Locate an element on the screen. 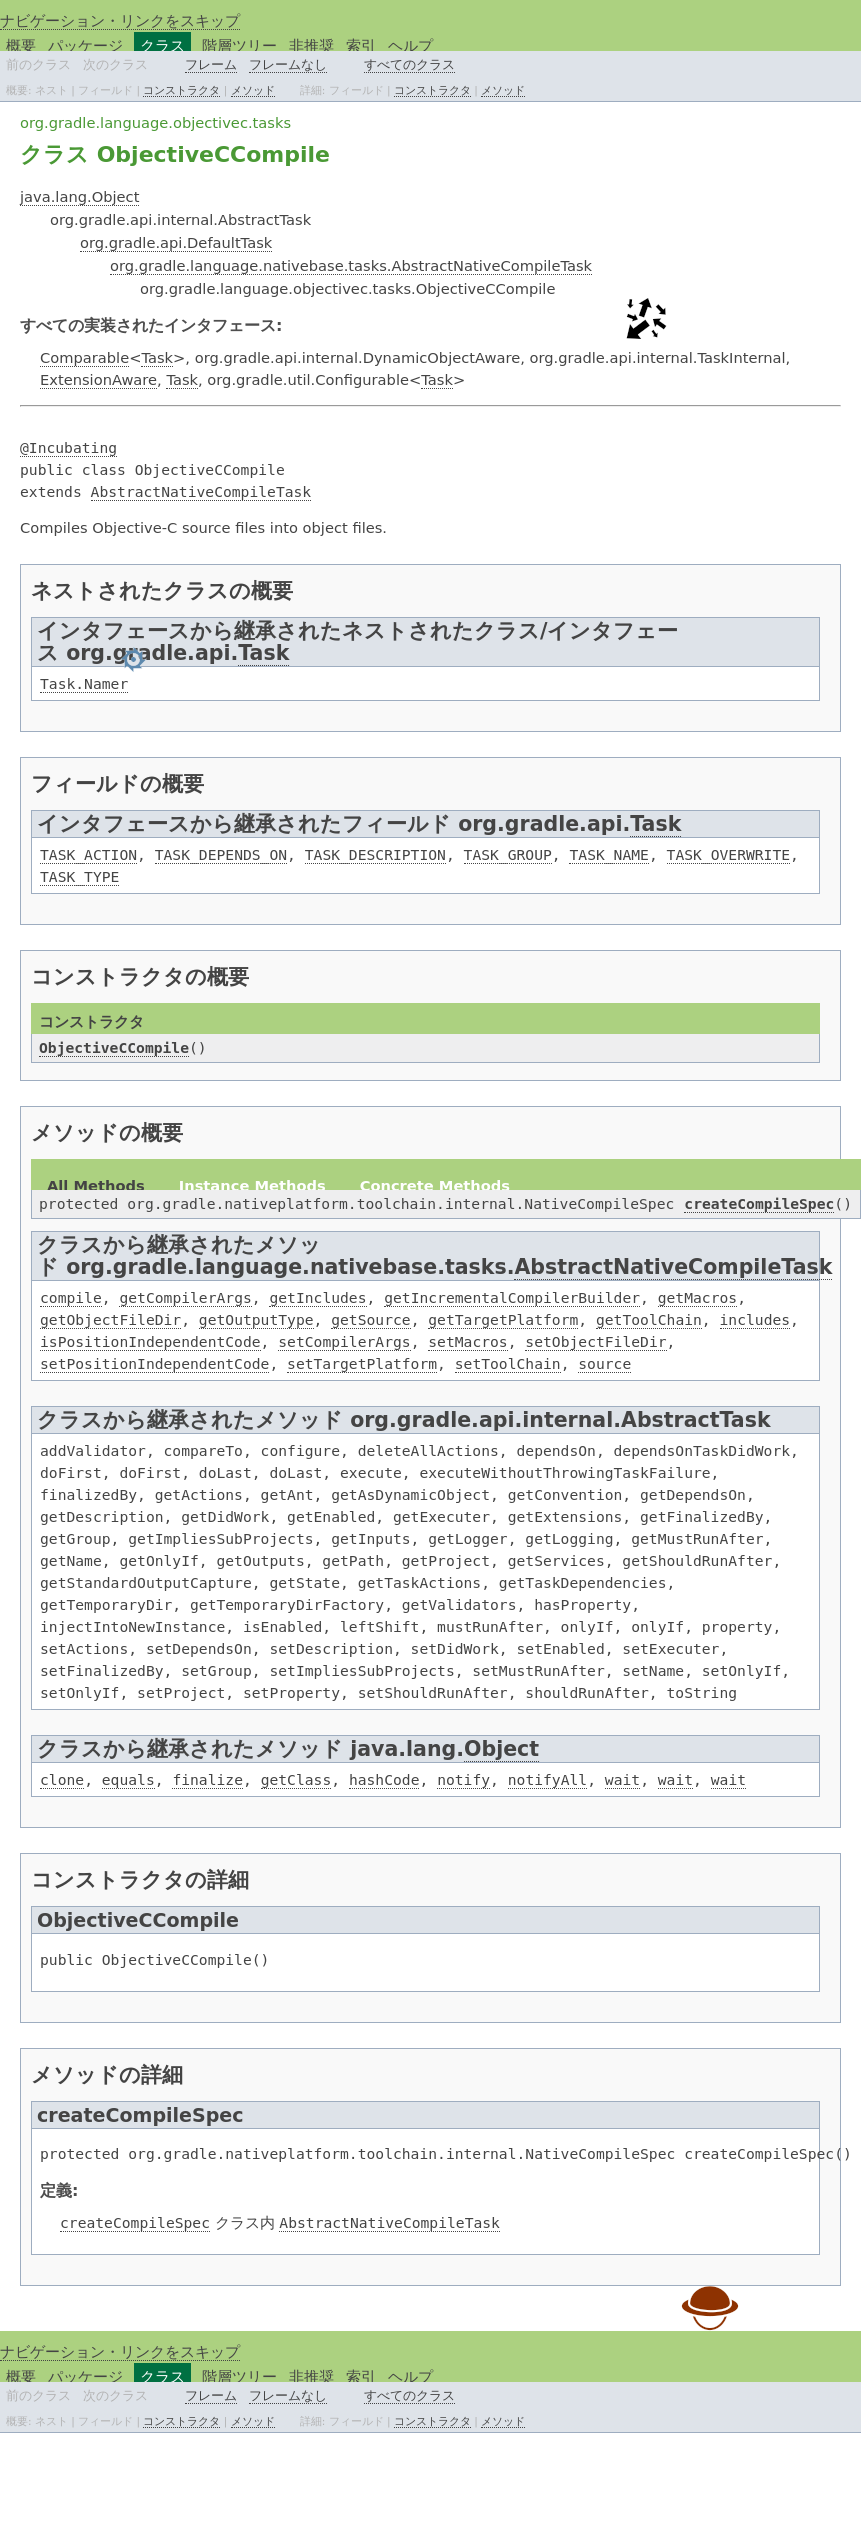  indicates confusion or multiple directions is located at coordinates (646, 318).